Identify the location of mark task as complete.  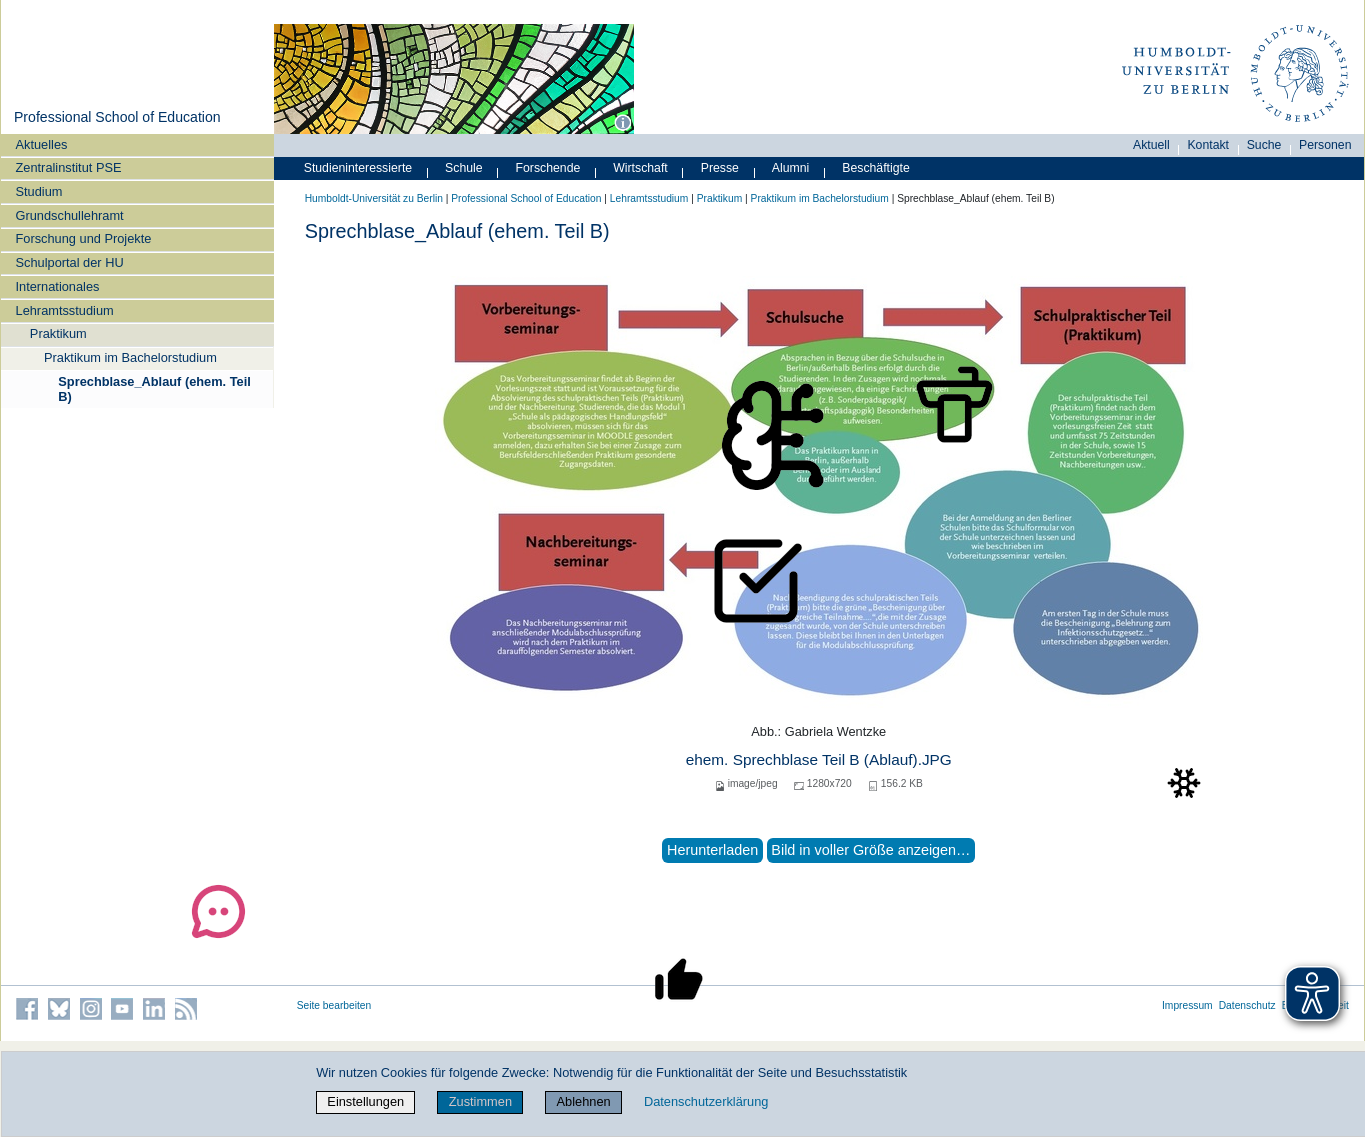
(756, 581).